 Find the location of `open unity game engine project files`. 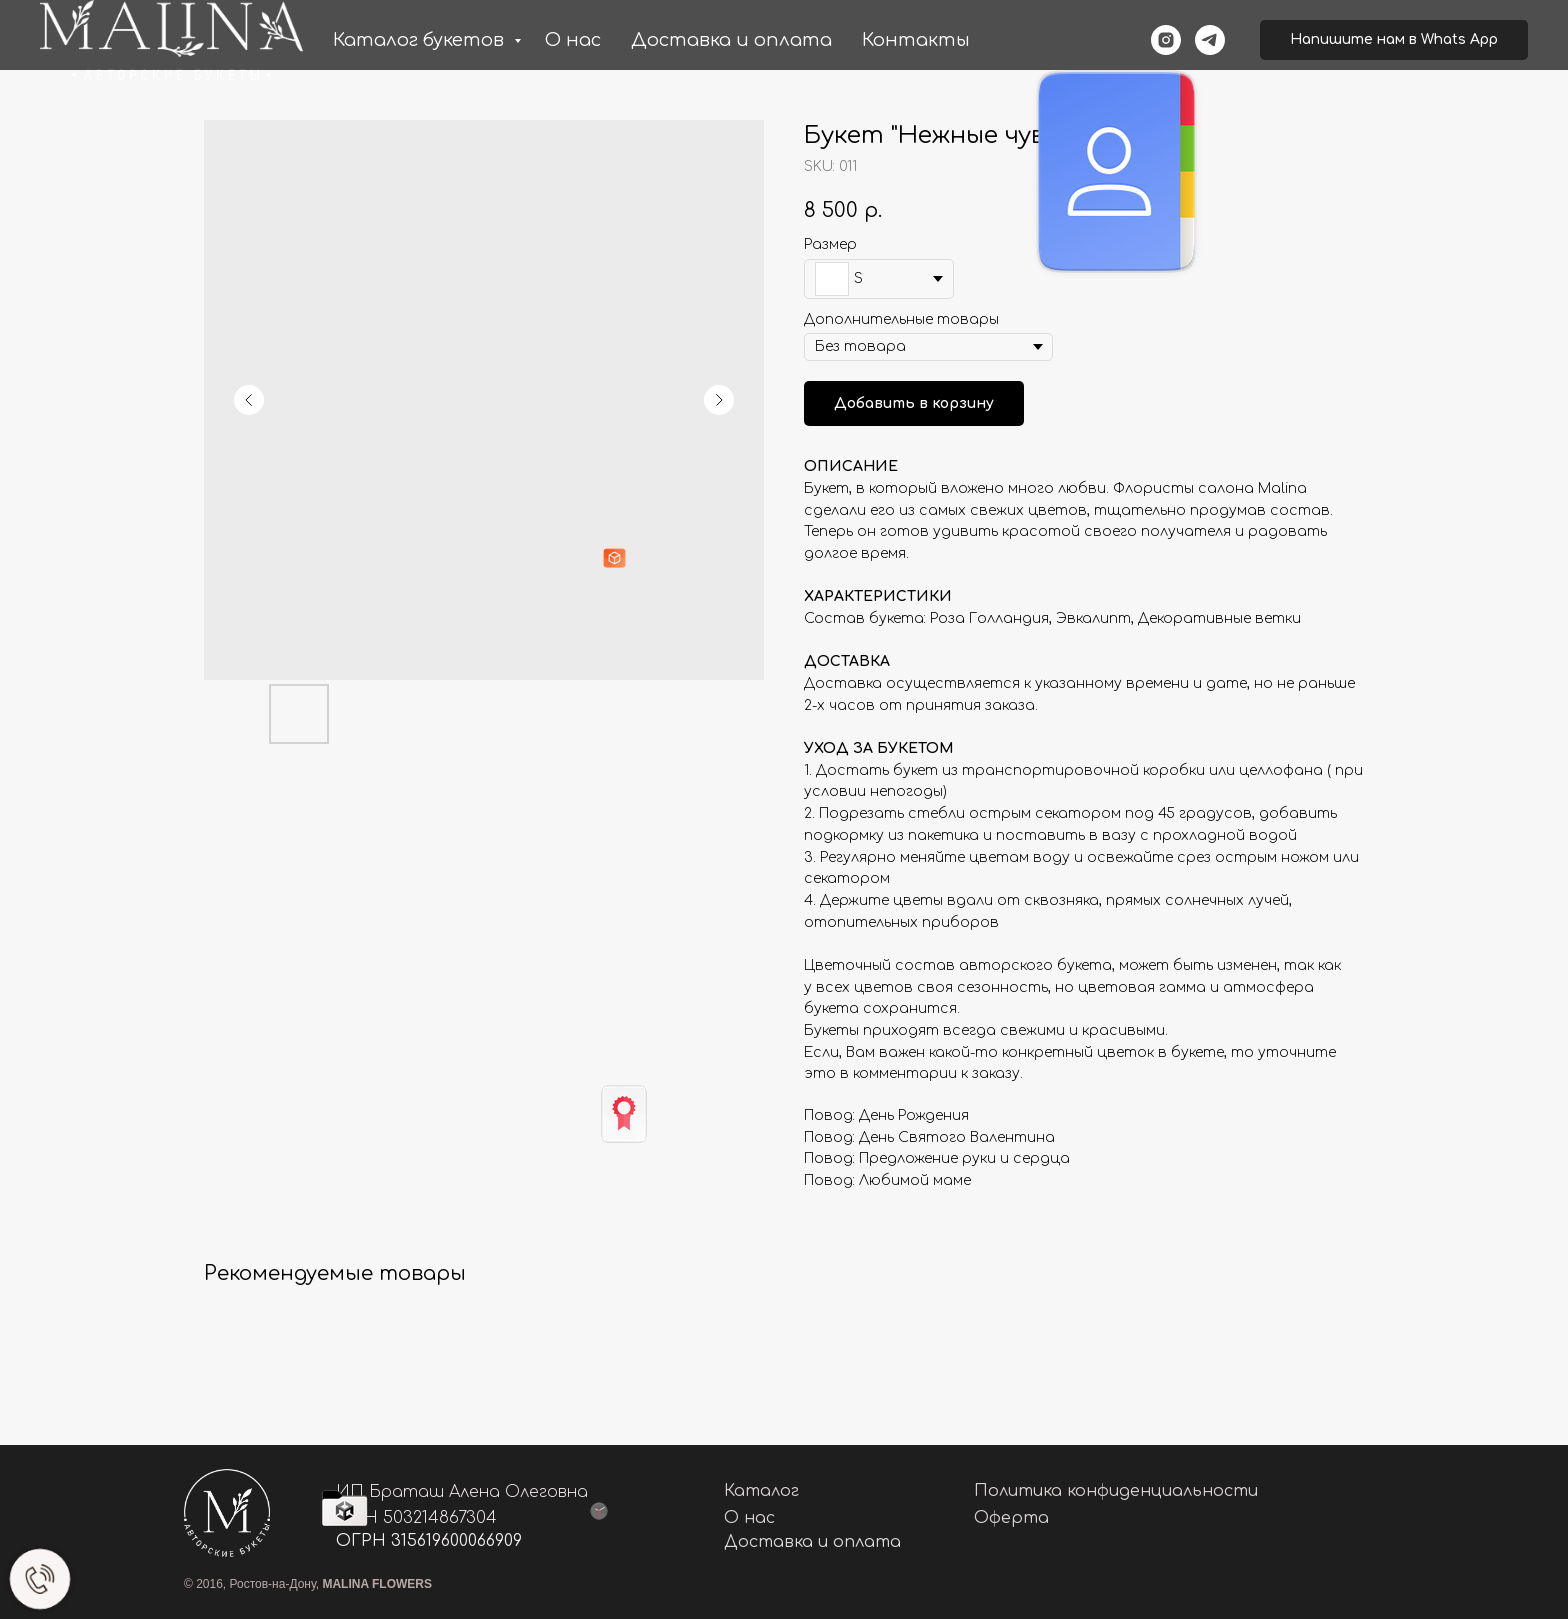

open unity game engine project files is located at coordinates (344, 1509).